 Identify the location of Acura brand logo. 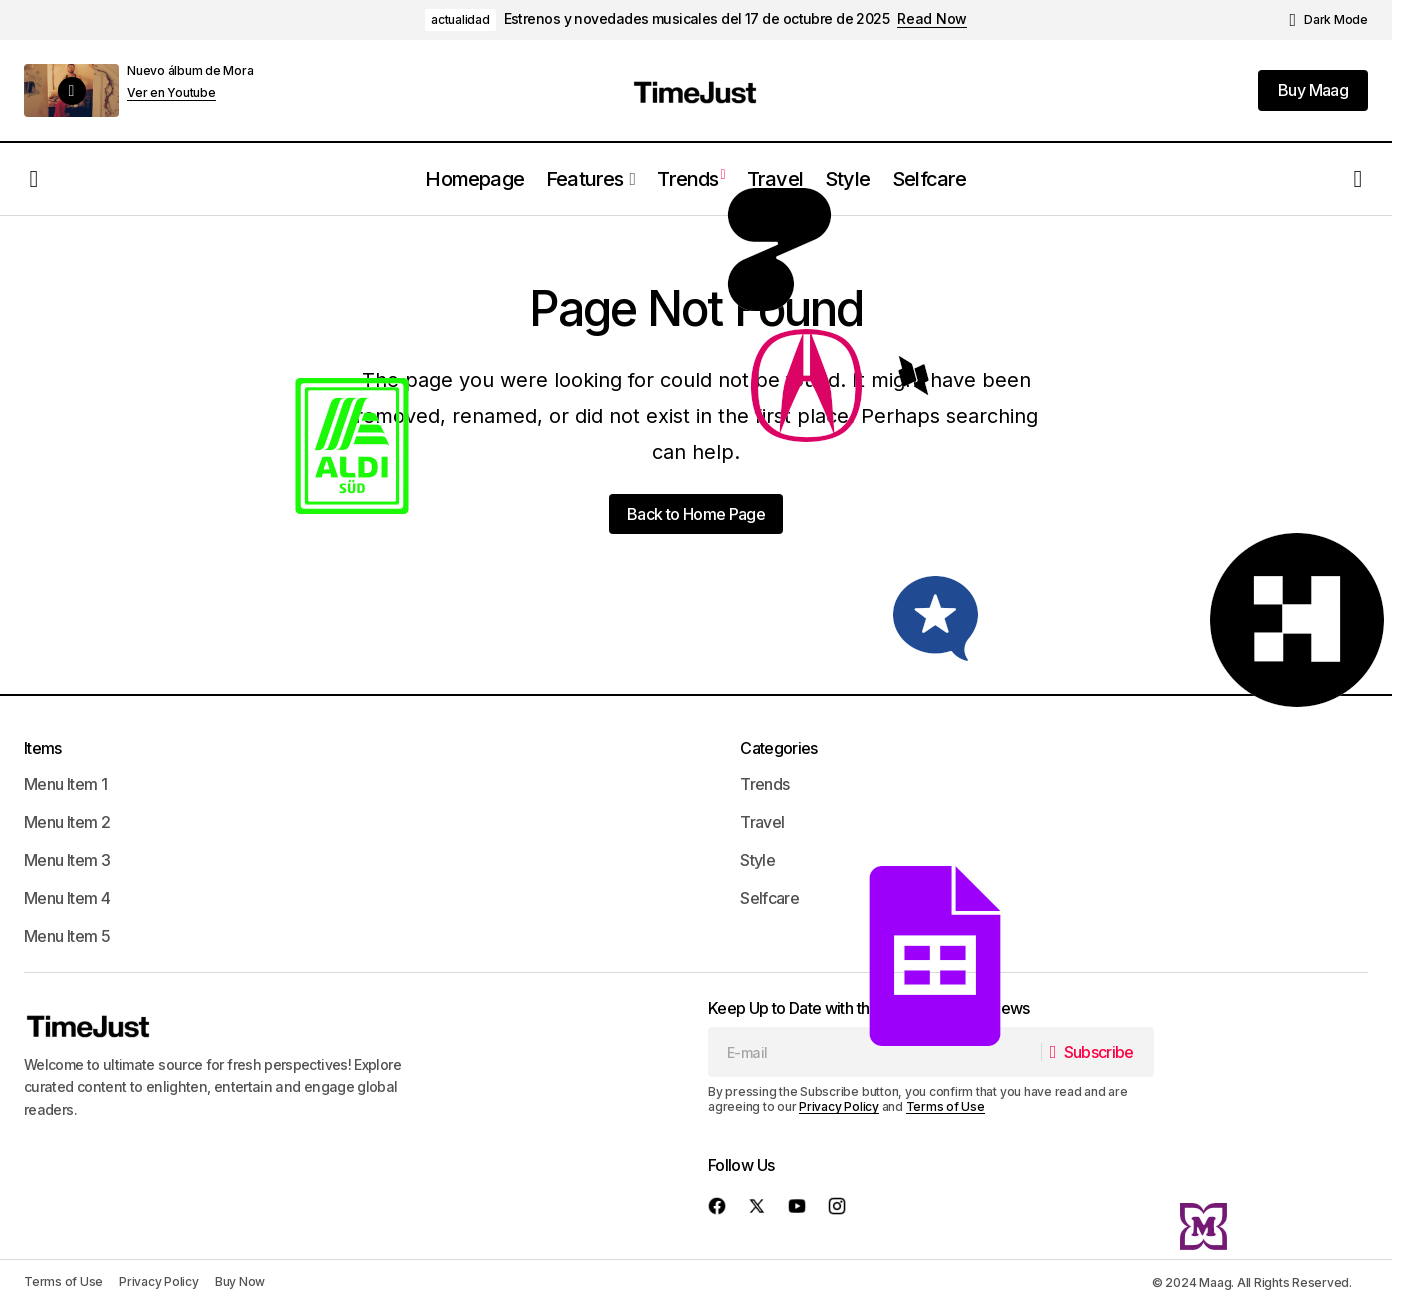
(806, 385).